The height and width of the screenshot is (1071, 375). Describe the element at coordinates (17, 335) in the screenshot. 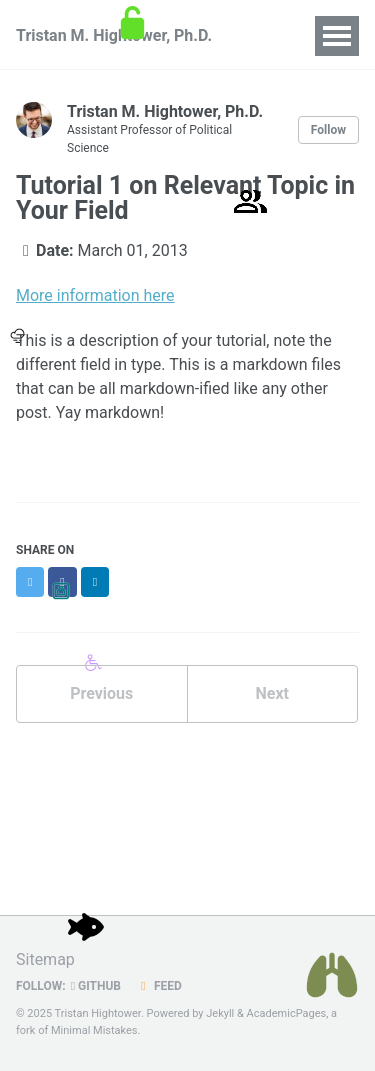

I see `indicates foggy weather conditions` at that location.